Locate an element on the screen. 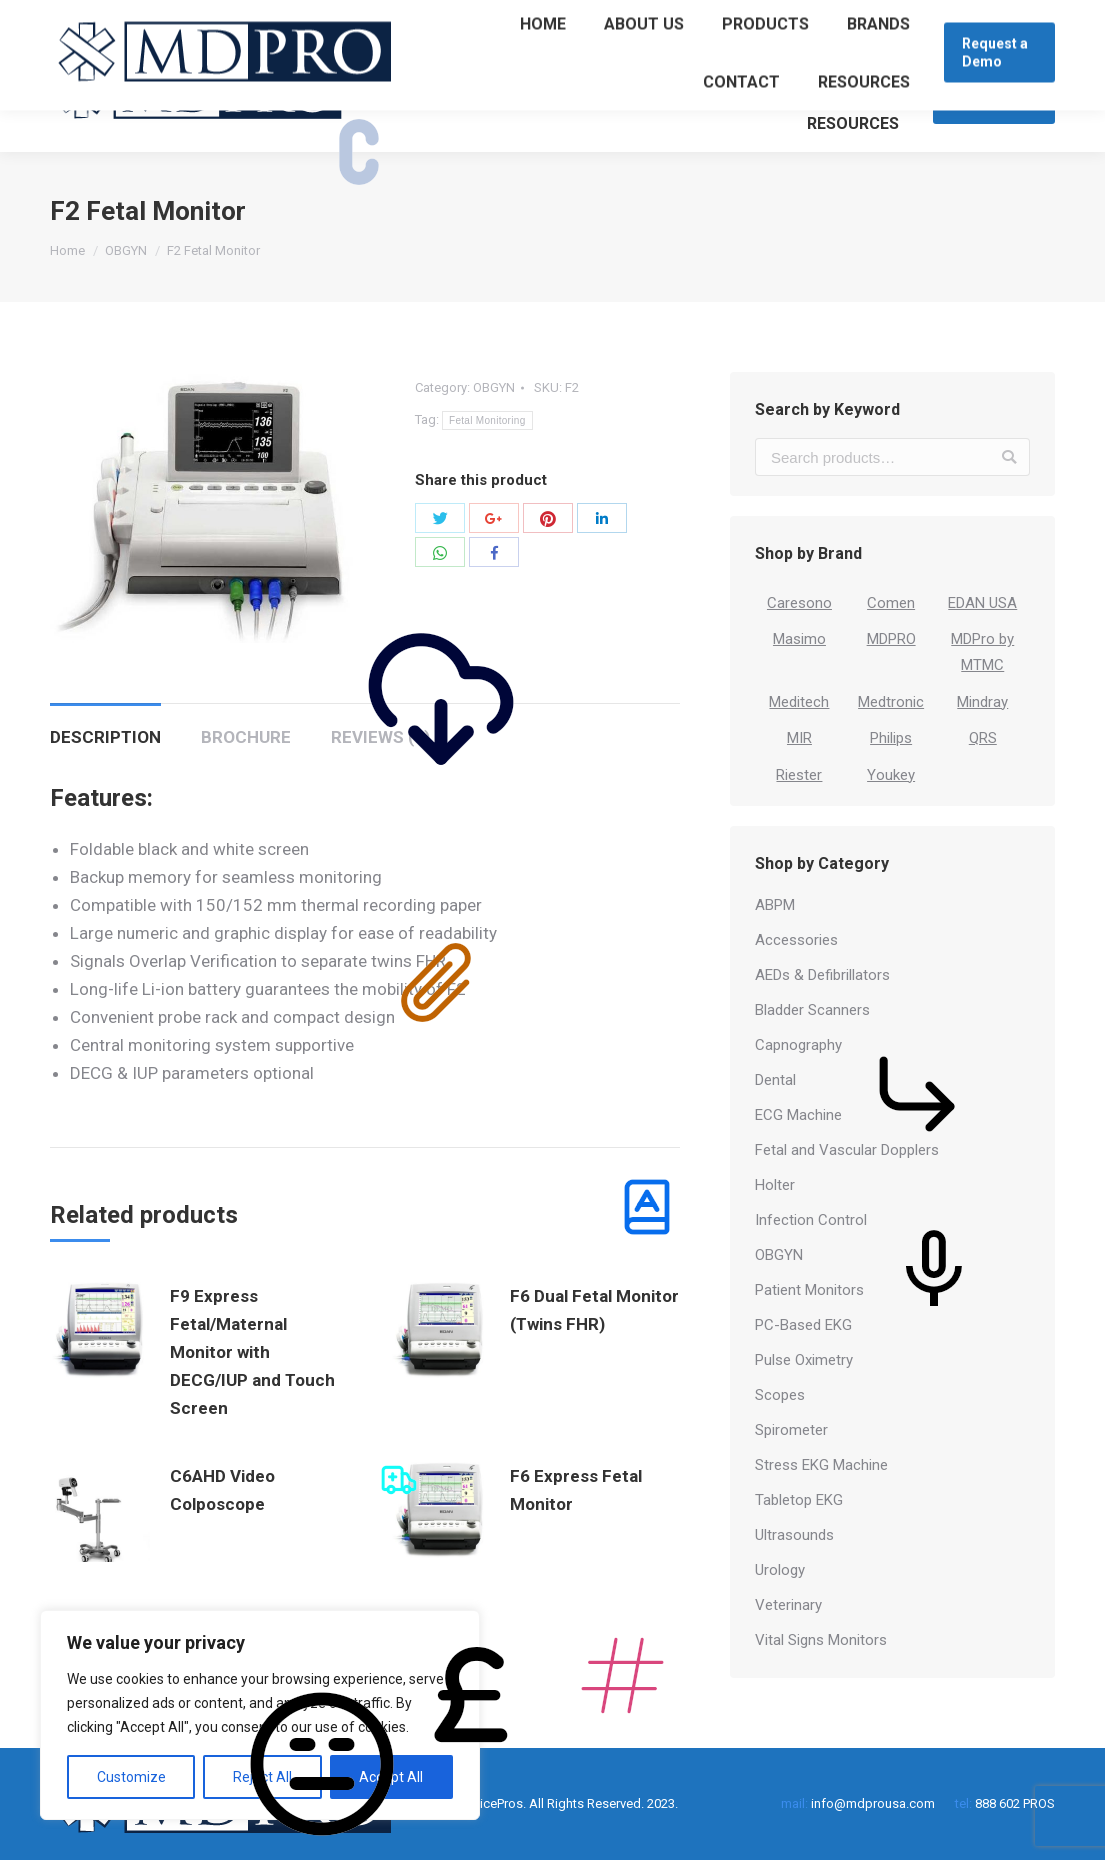  express annoyance or frustration in a reaction is located at coordinates (322, 1764).